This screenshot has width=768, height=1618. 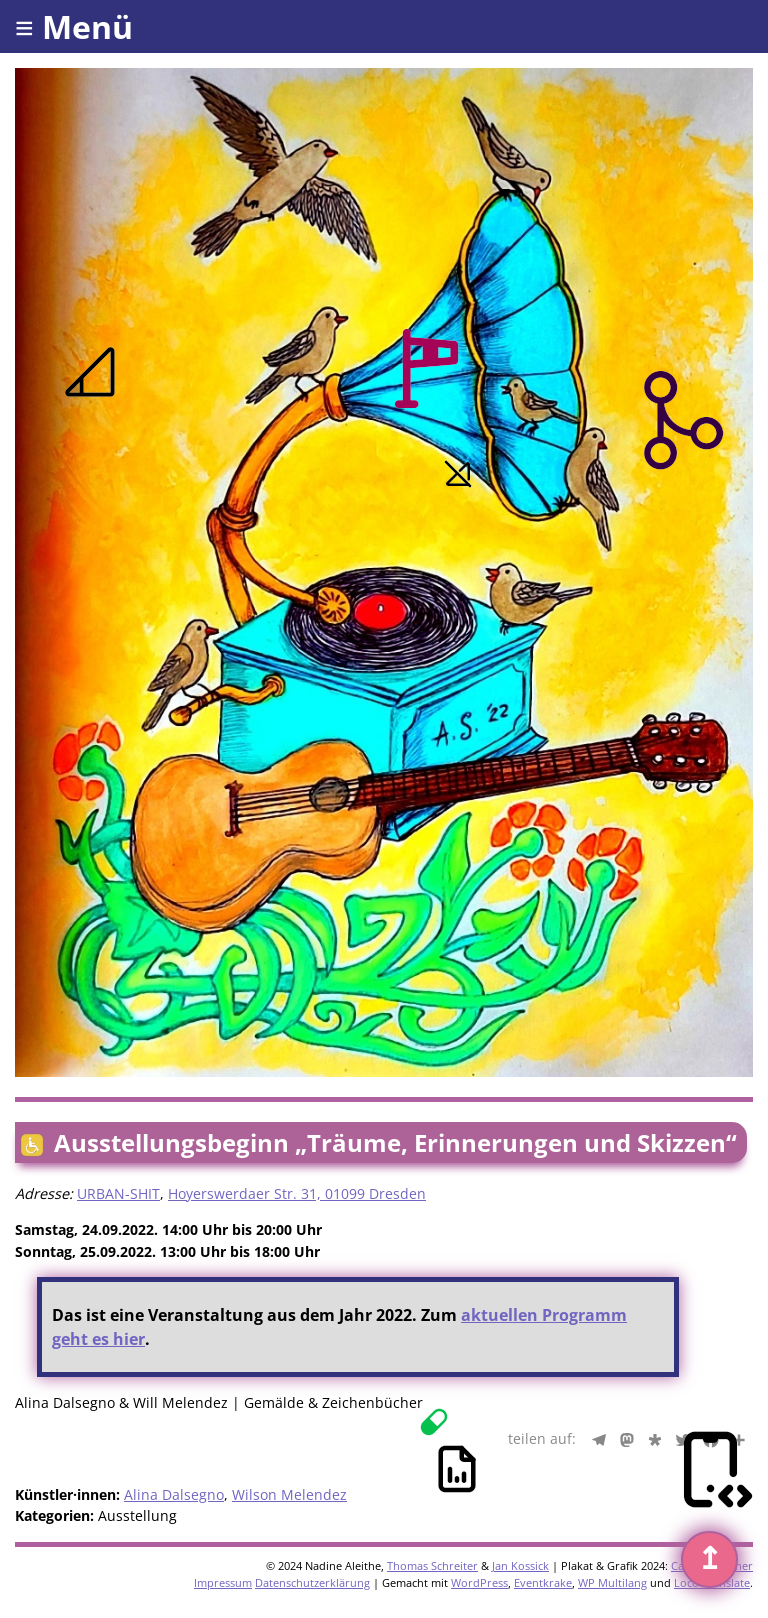 I want to click on access mobile development tools, so click(x=710, y=1469).